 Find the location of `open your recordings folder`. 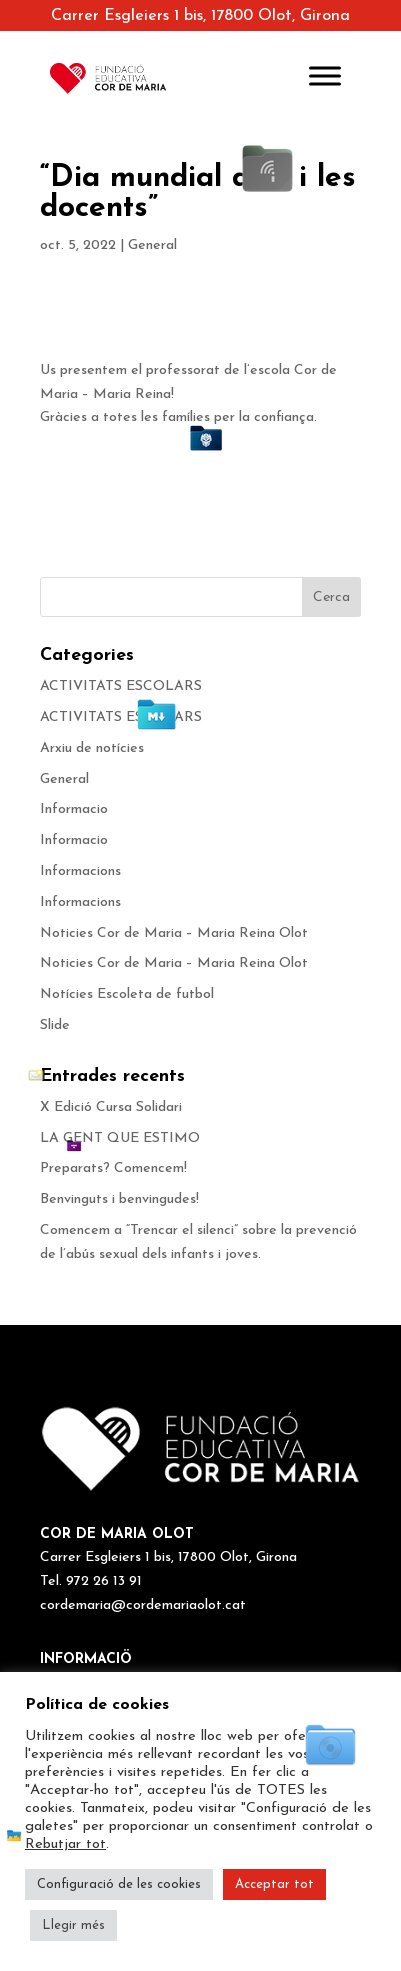

open your recordings folder is located at coordinates (330, 1744).